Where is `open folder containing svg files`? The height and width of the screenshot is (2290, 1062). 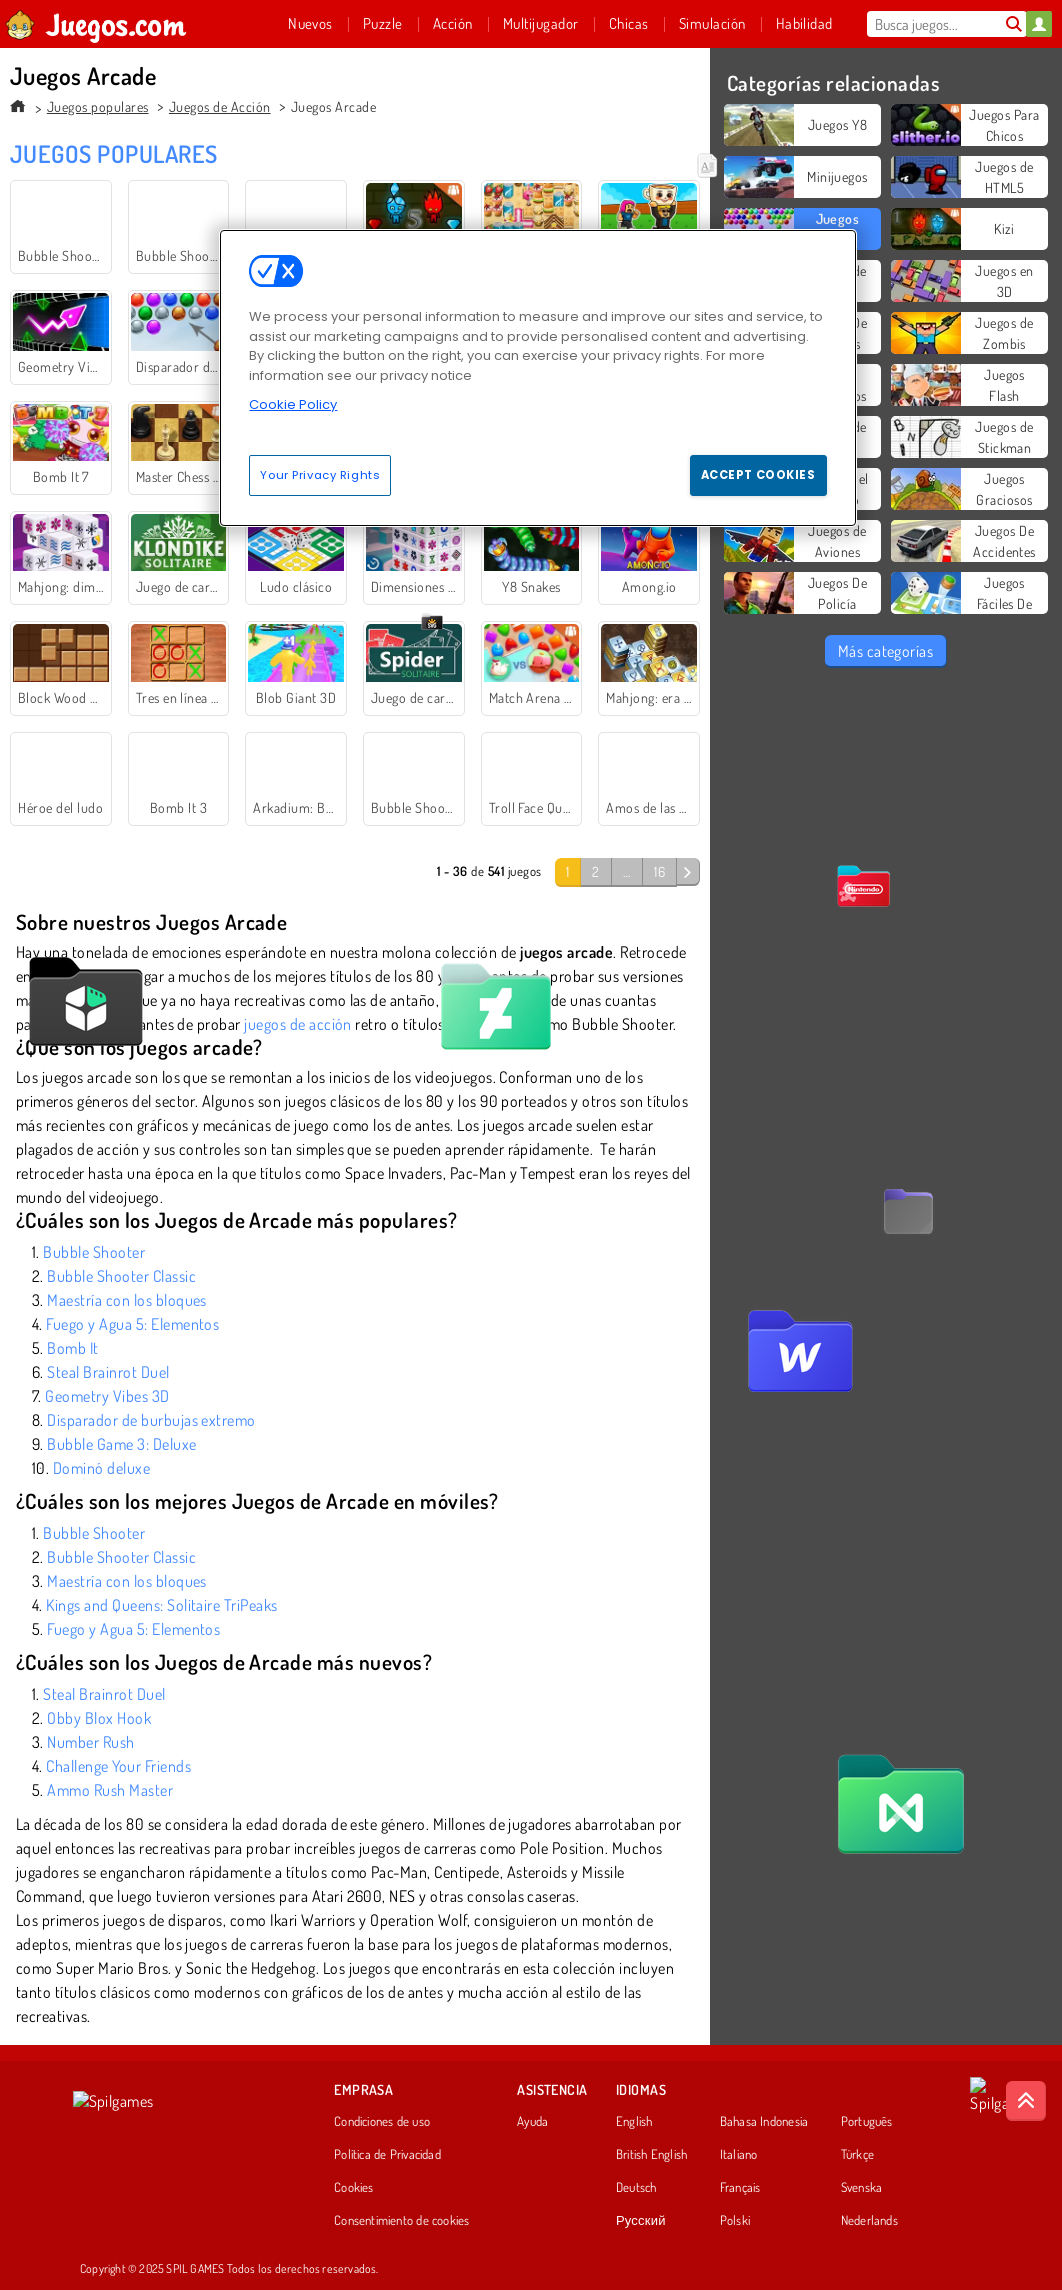 open folder containing svg files is located at coordinates (432, 622).